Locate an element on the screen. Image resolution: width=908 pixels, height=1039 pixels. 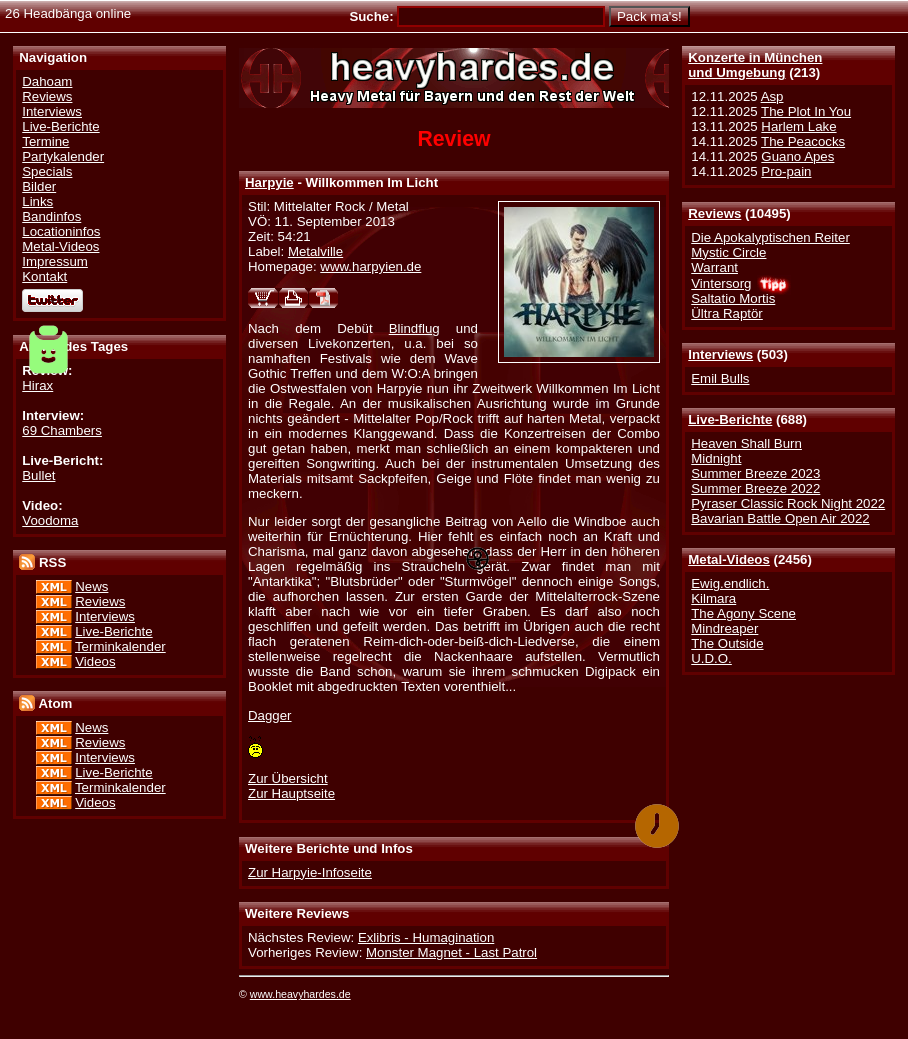
visit couchsurfing website or app is located at coordinates (477, 558).